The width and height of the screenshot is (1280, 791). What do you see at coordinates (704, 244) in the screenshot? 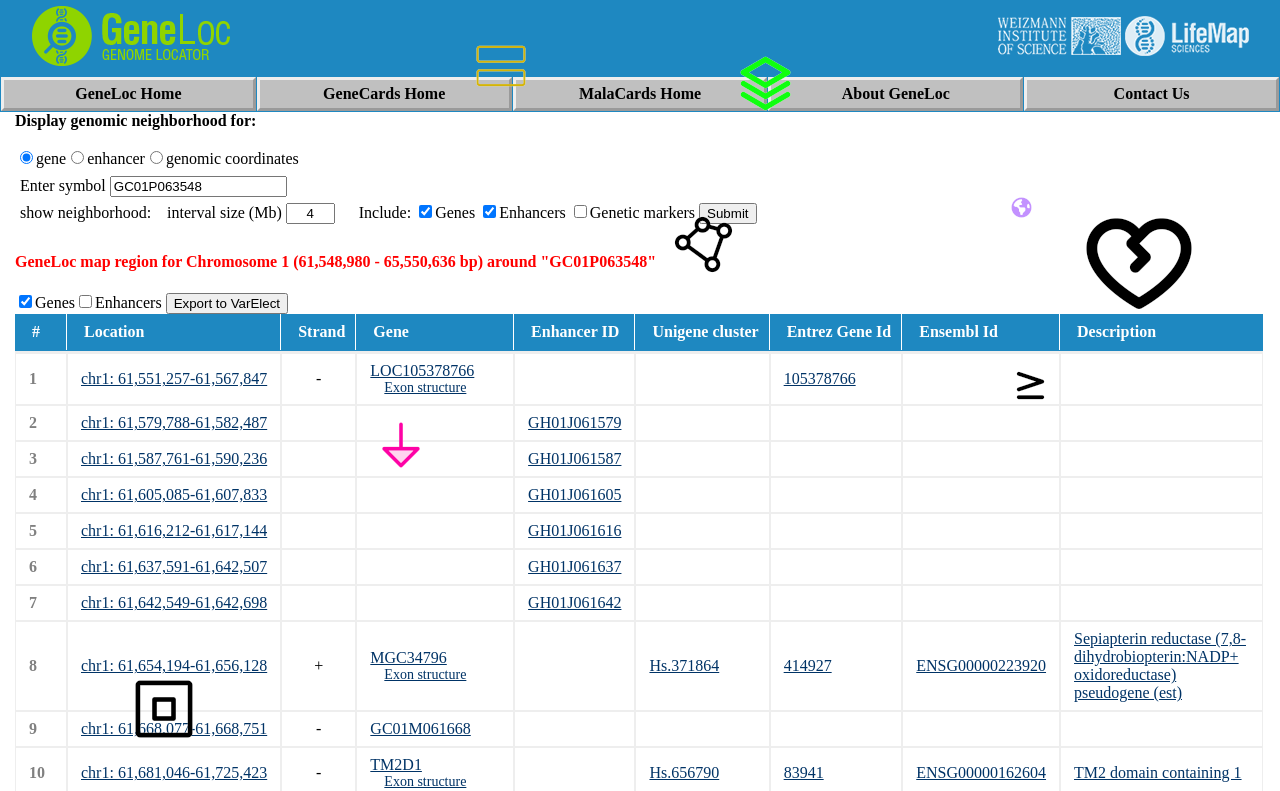
I see `access polygon or shape drawing tool` at bounding box center [704, 244].